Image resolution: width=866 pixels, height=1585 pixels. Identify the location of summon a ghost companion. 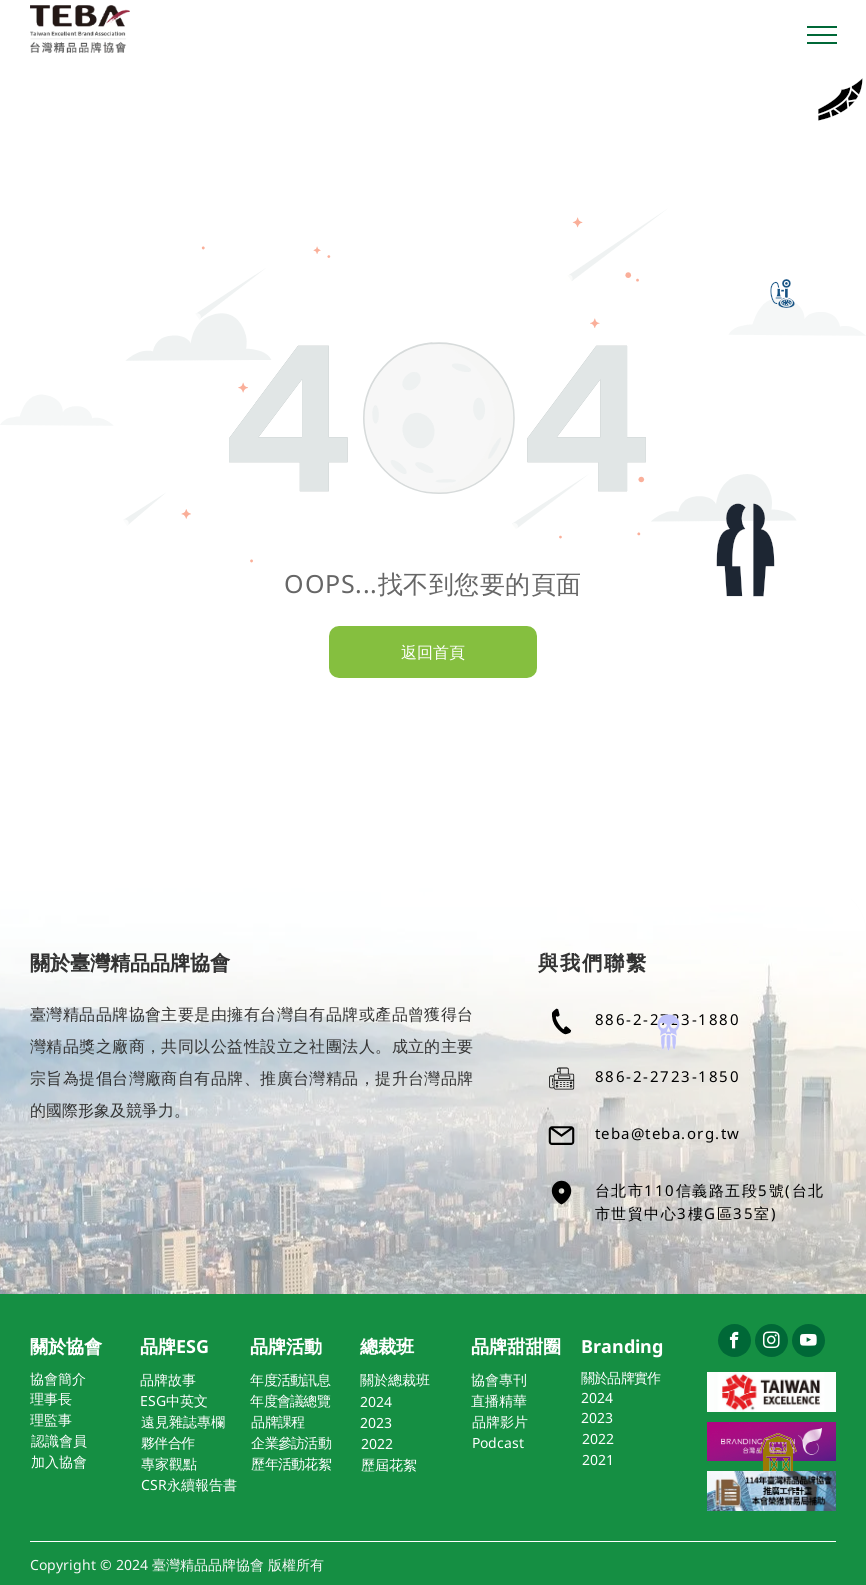
(746, 549).